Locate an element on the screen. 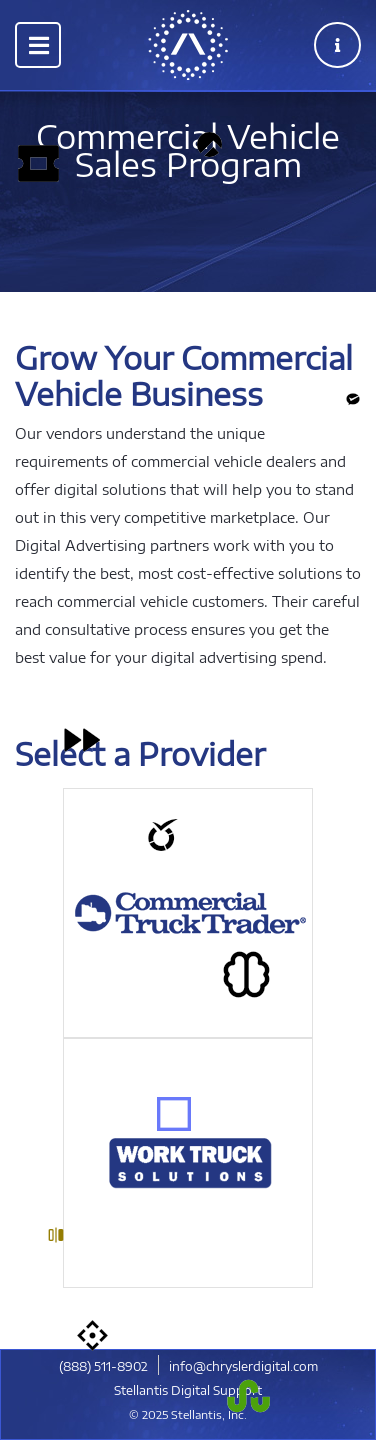 The height and width of the screenshot is (1440, 376). flip image horizontally is located at coordinates (56, 1235).